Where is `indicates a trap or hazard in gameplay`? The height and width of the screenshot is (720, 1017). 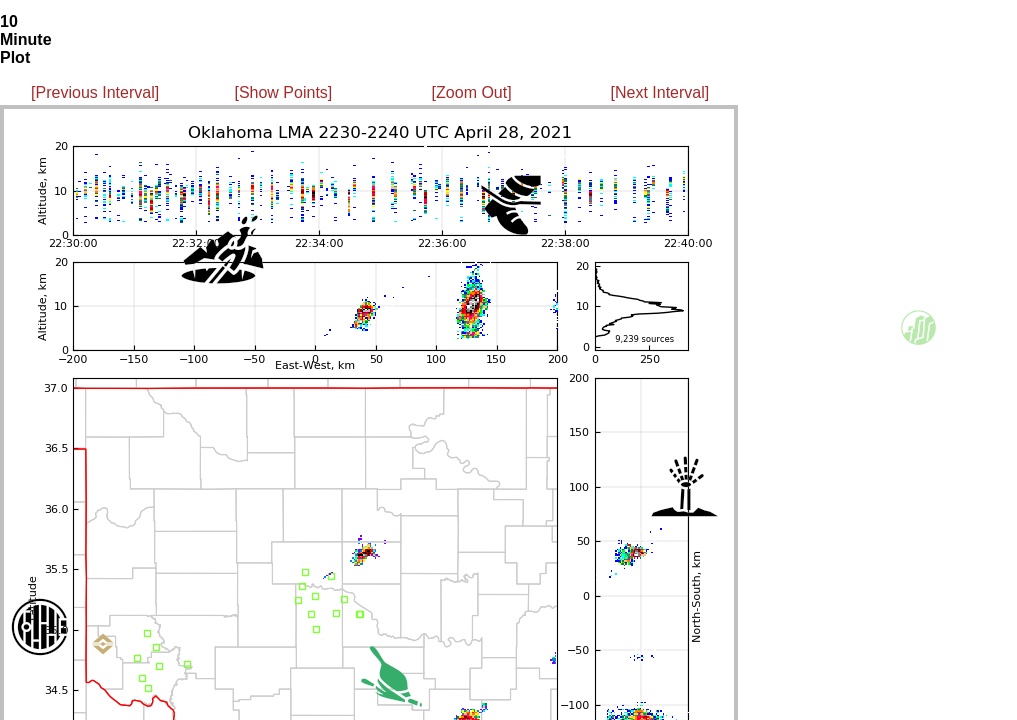 indicates a trap or hazard in gameplay is located at coordinates (511, 205).